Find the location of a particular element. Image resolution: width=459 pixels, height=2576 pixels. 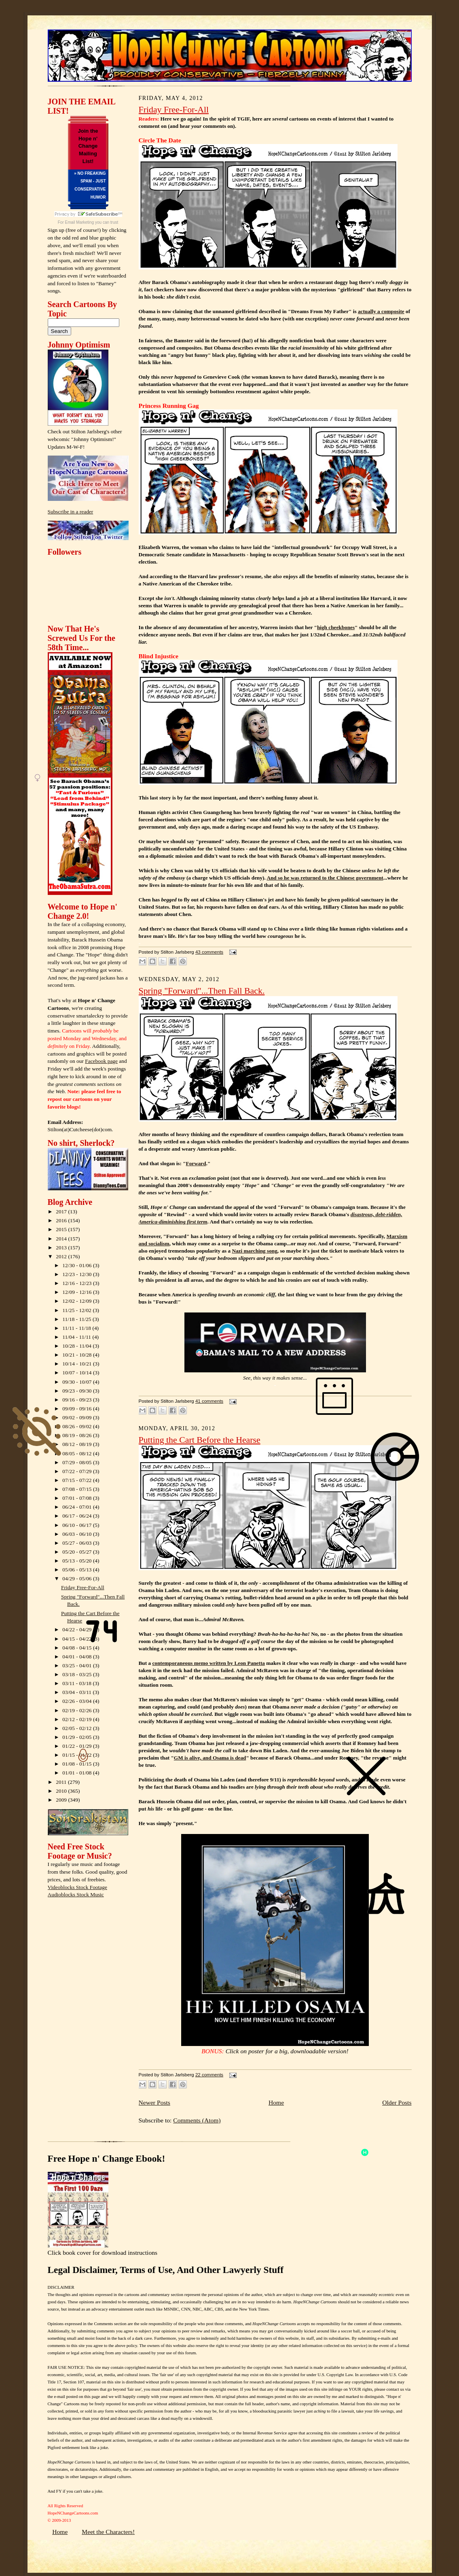

hospital or medical facility indicator is located at coordinates (365, 2152).